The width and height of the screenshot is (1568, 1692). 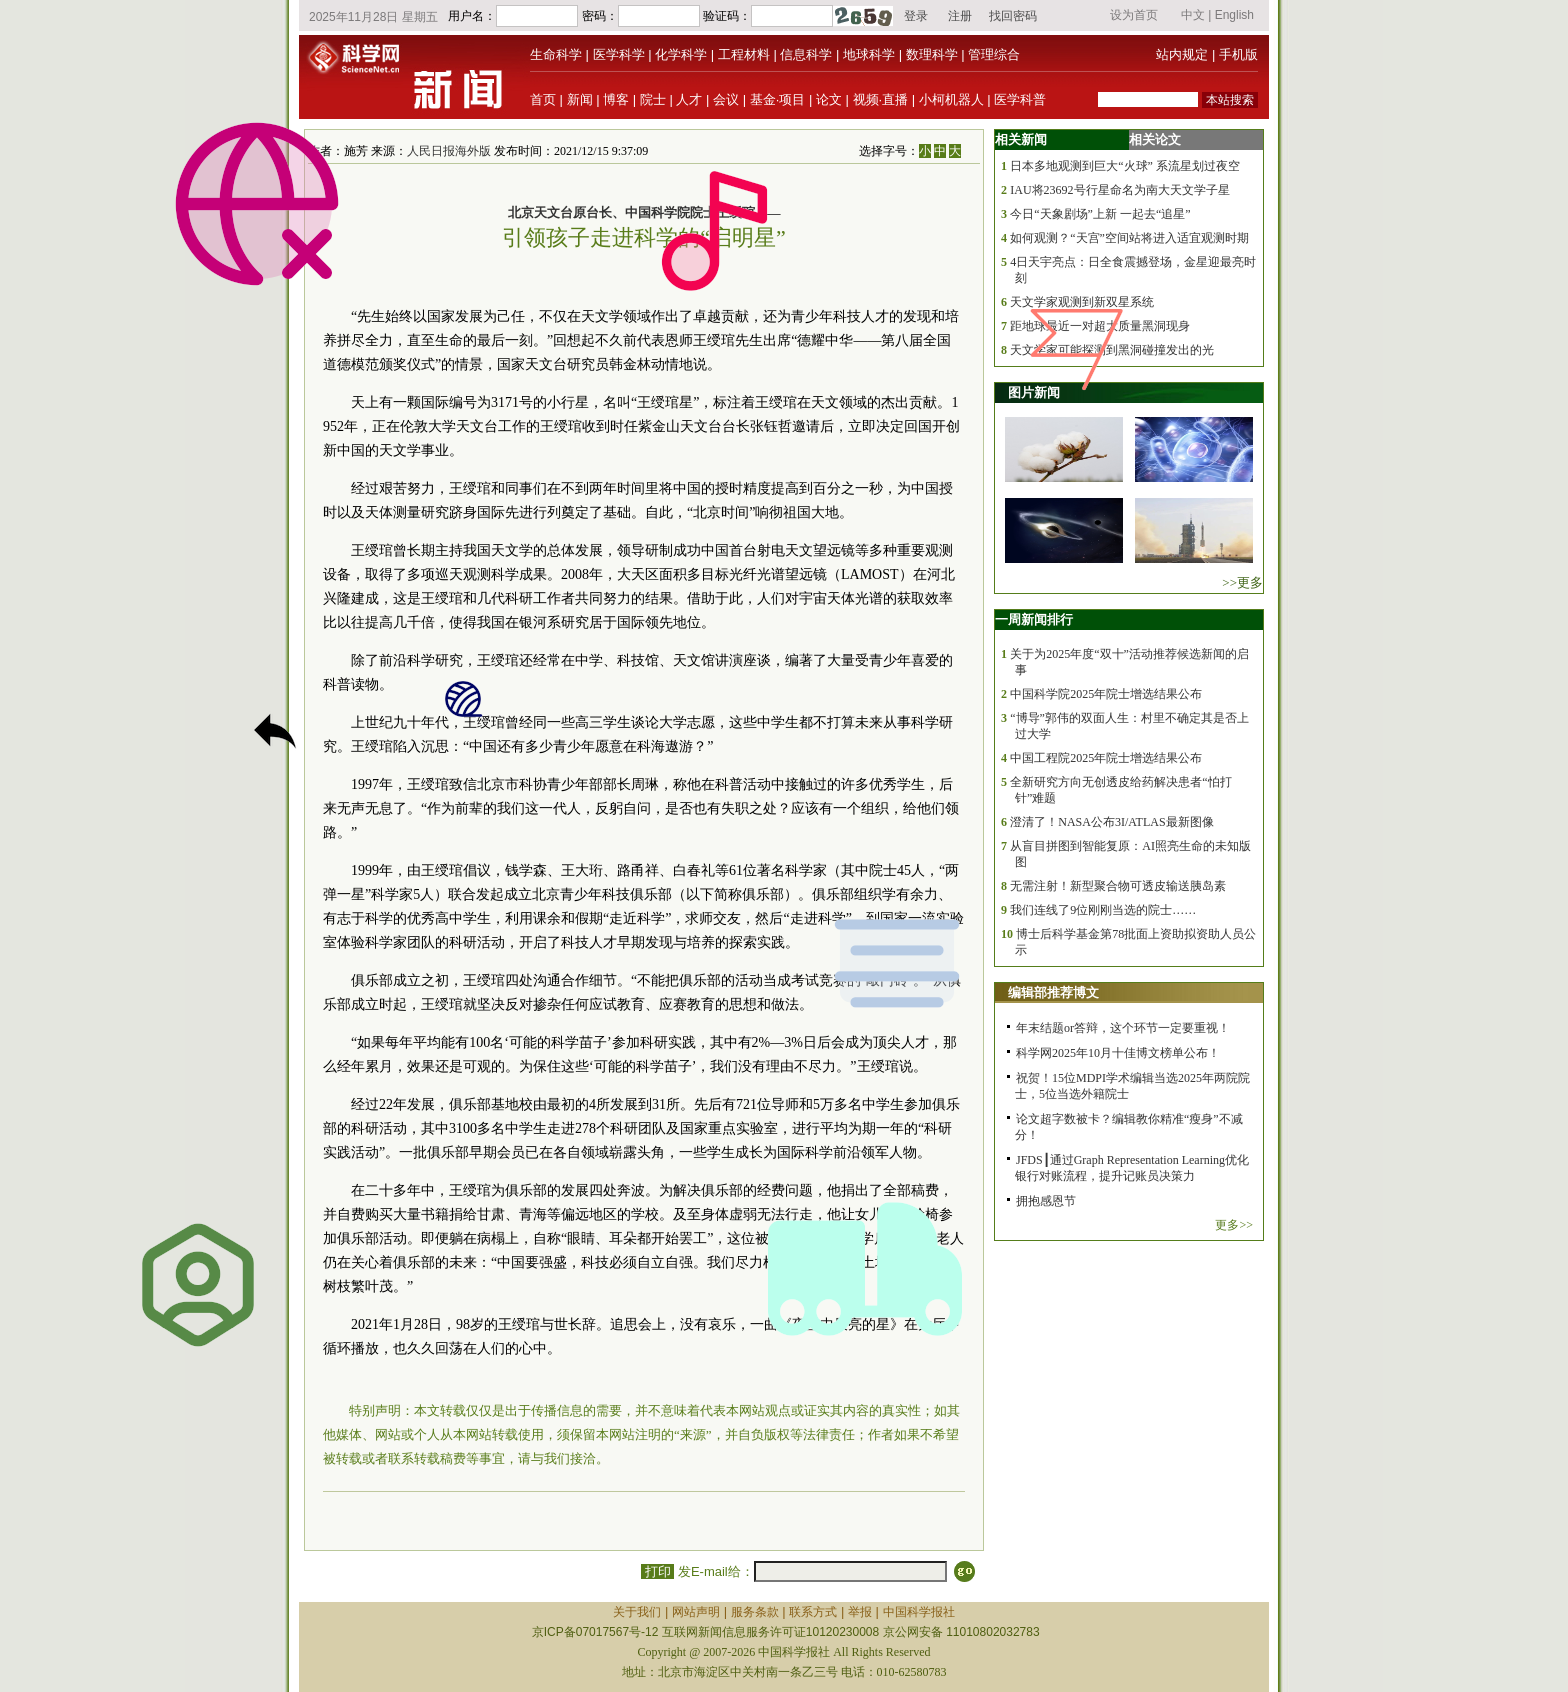 What do you see at coordinates (275, 730) in the screenshot?
I see `reply to a message or comment` at bounding box center [275, 730].